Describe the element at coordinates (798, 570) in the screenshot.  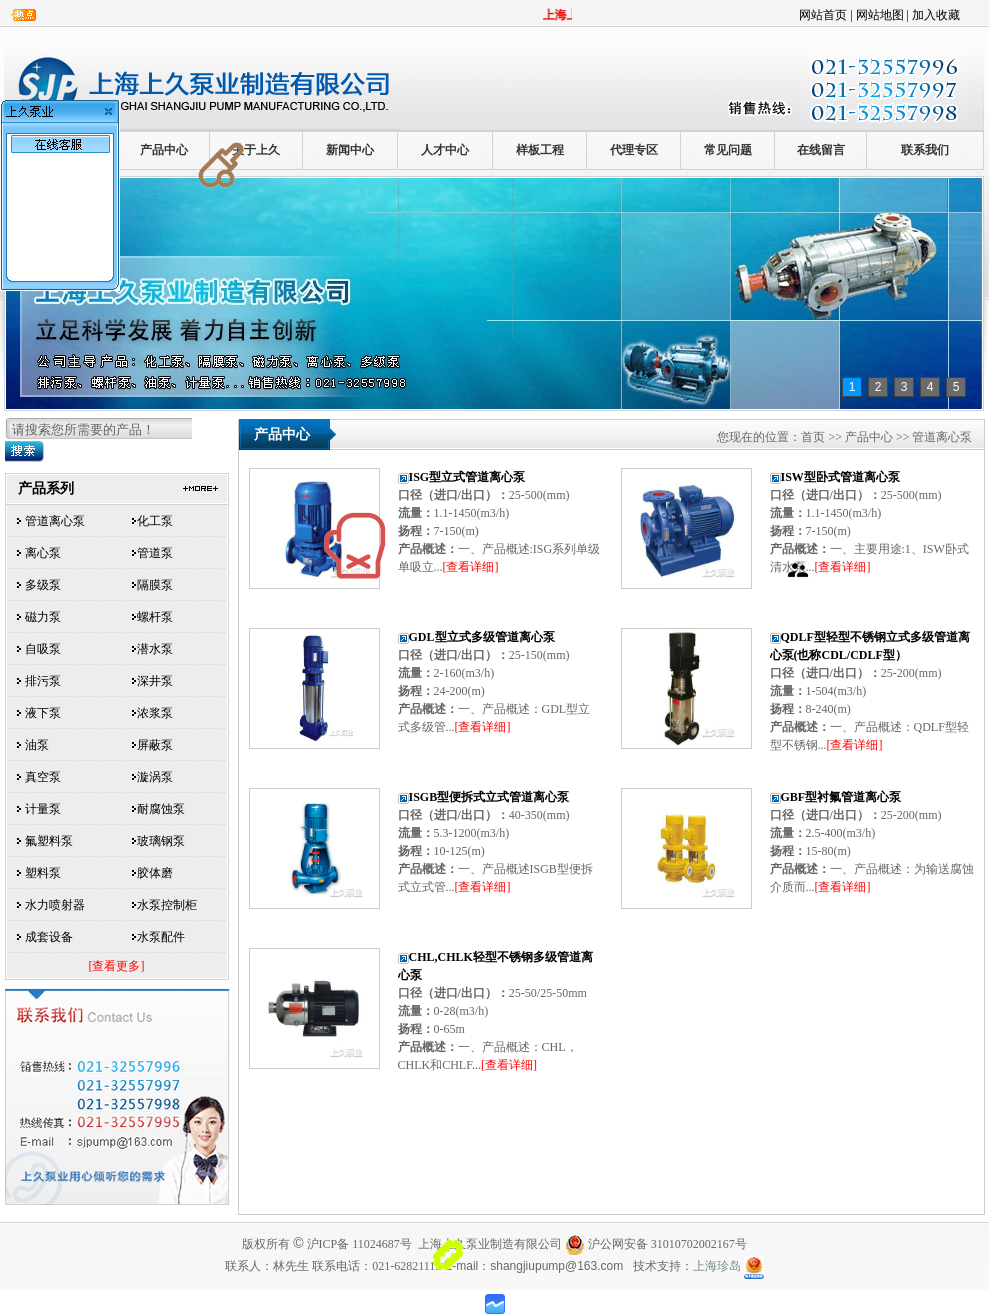
I see `manage team members or user accounts` at that location.